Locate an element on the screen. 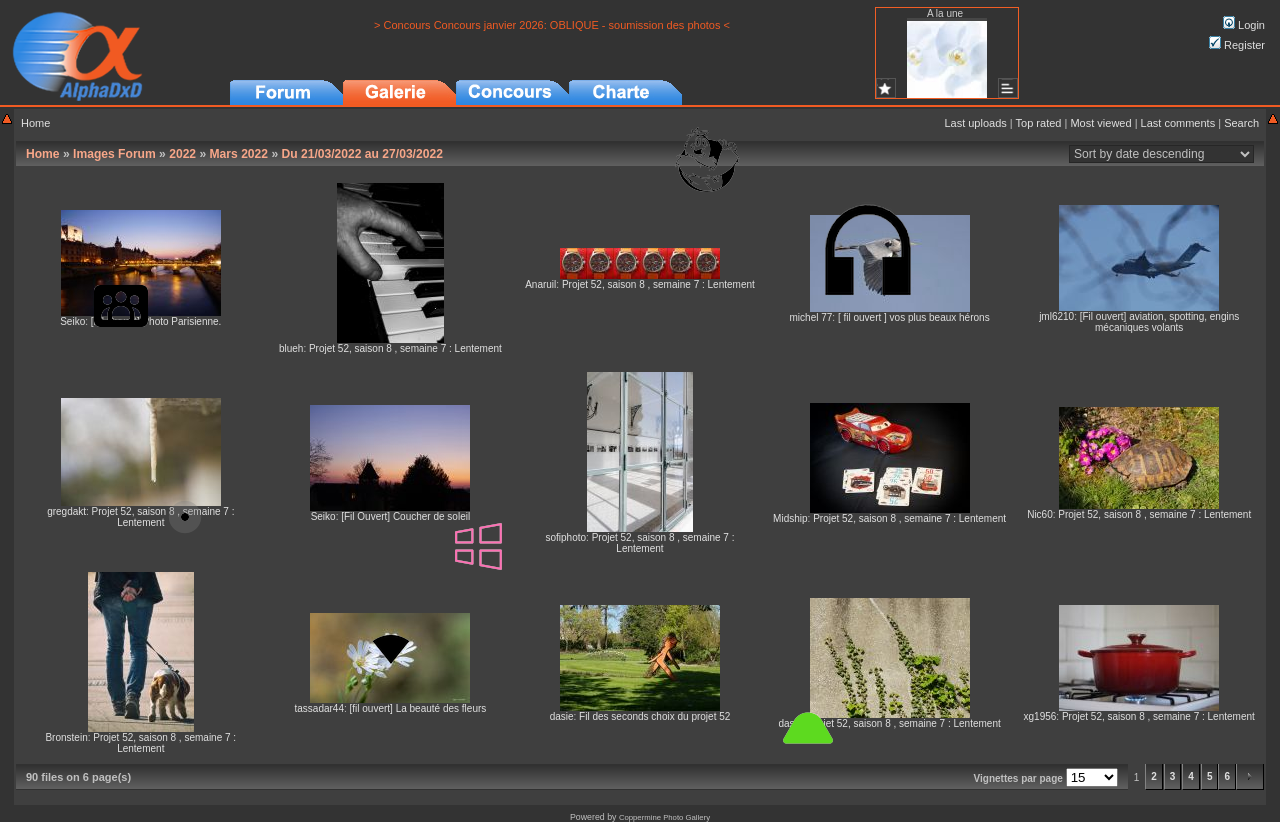  indicates full wifi signal strength is located at coordinates (391, 649).